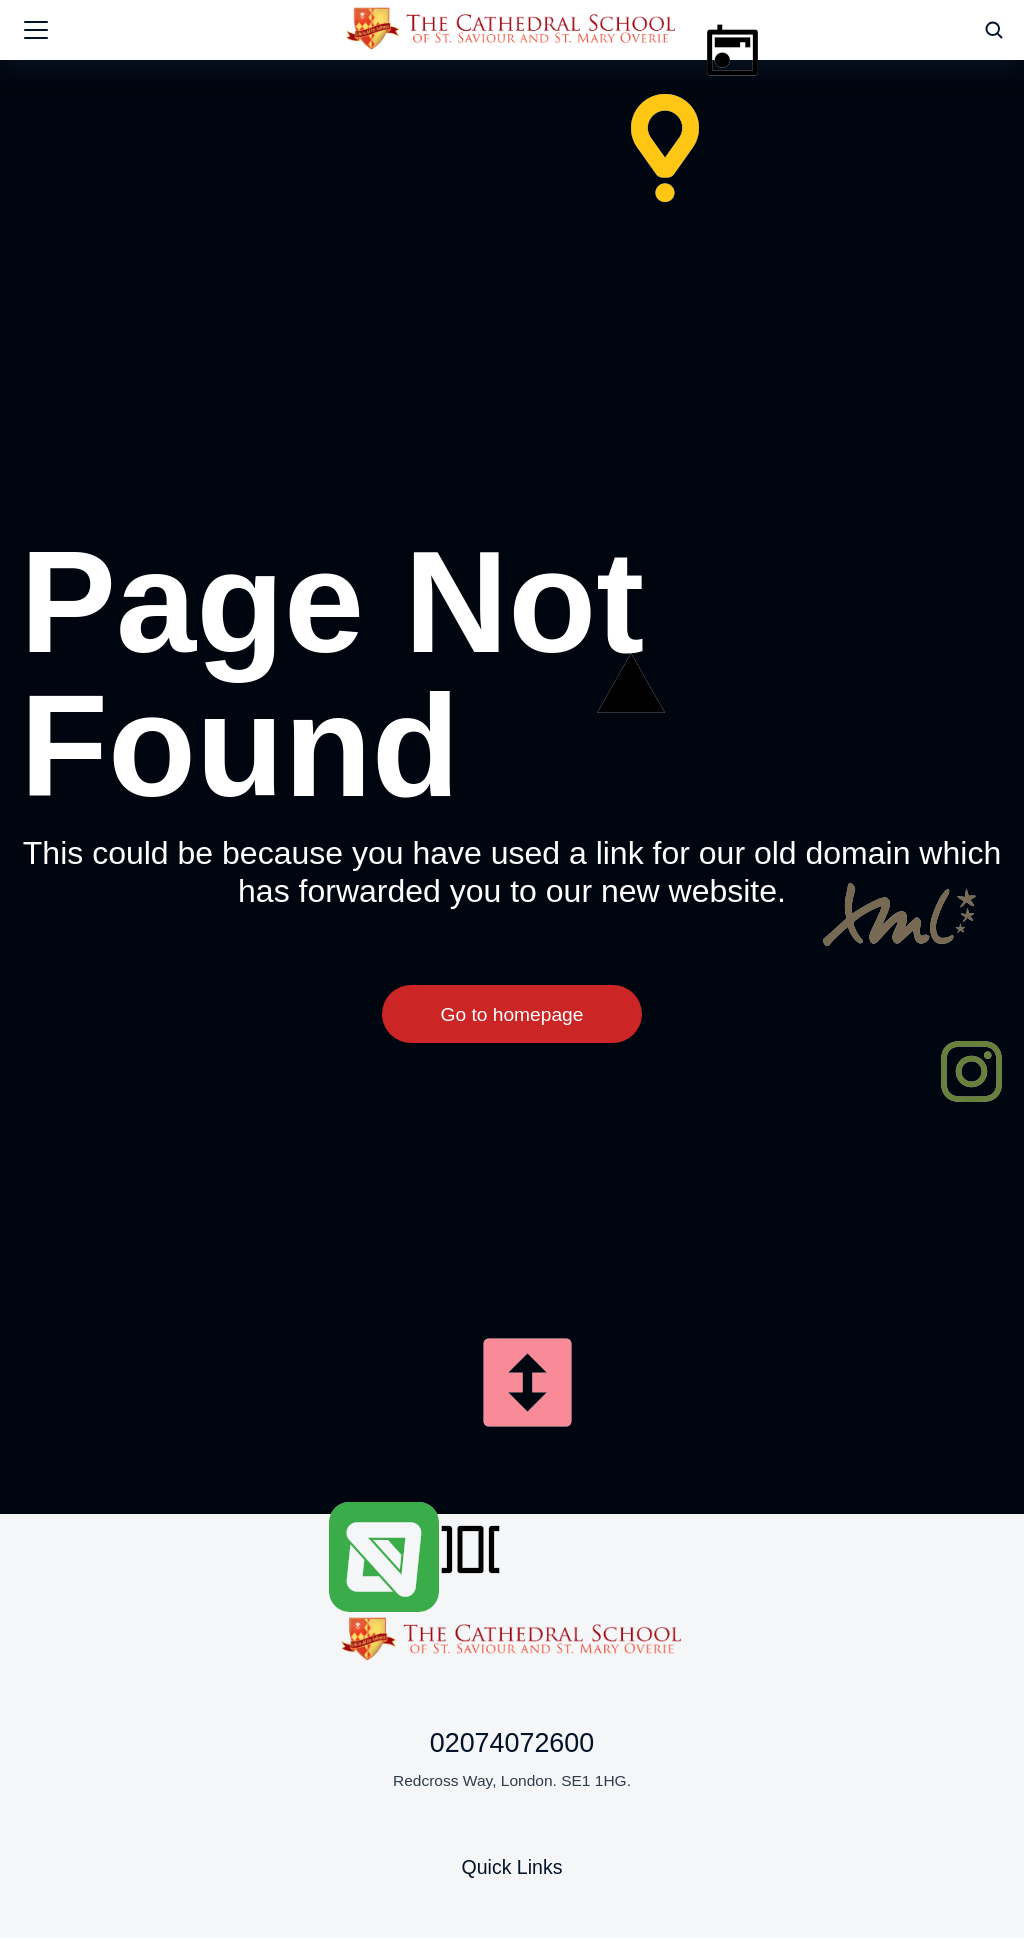  What do you see at coordinates (470, 1549) in the screenshot?
I see `switch to carousel view mode` at bounding box center [470, 1549].